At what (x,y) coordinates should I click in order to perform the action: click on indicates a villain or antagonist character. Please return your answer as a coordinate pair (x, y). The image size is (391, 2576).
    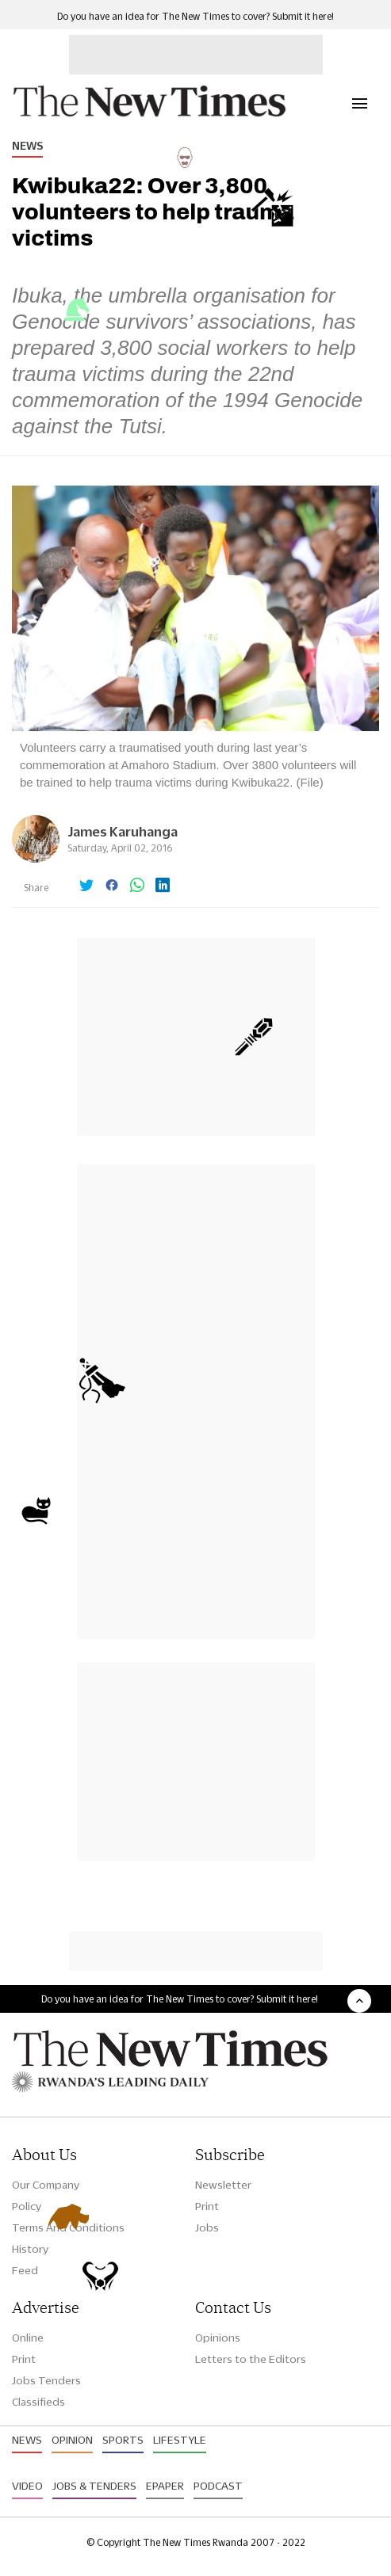
    Looking at the image, I should click on (185, 158).